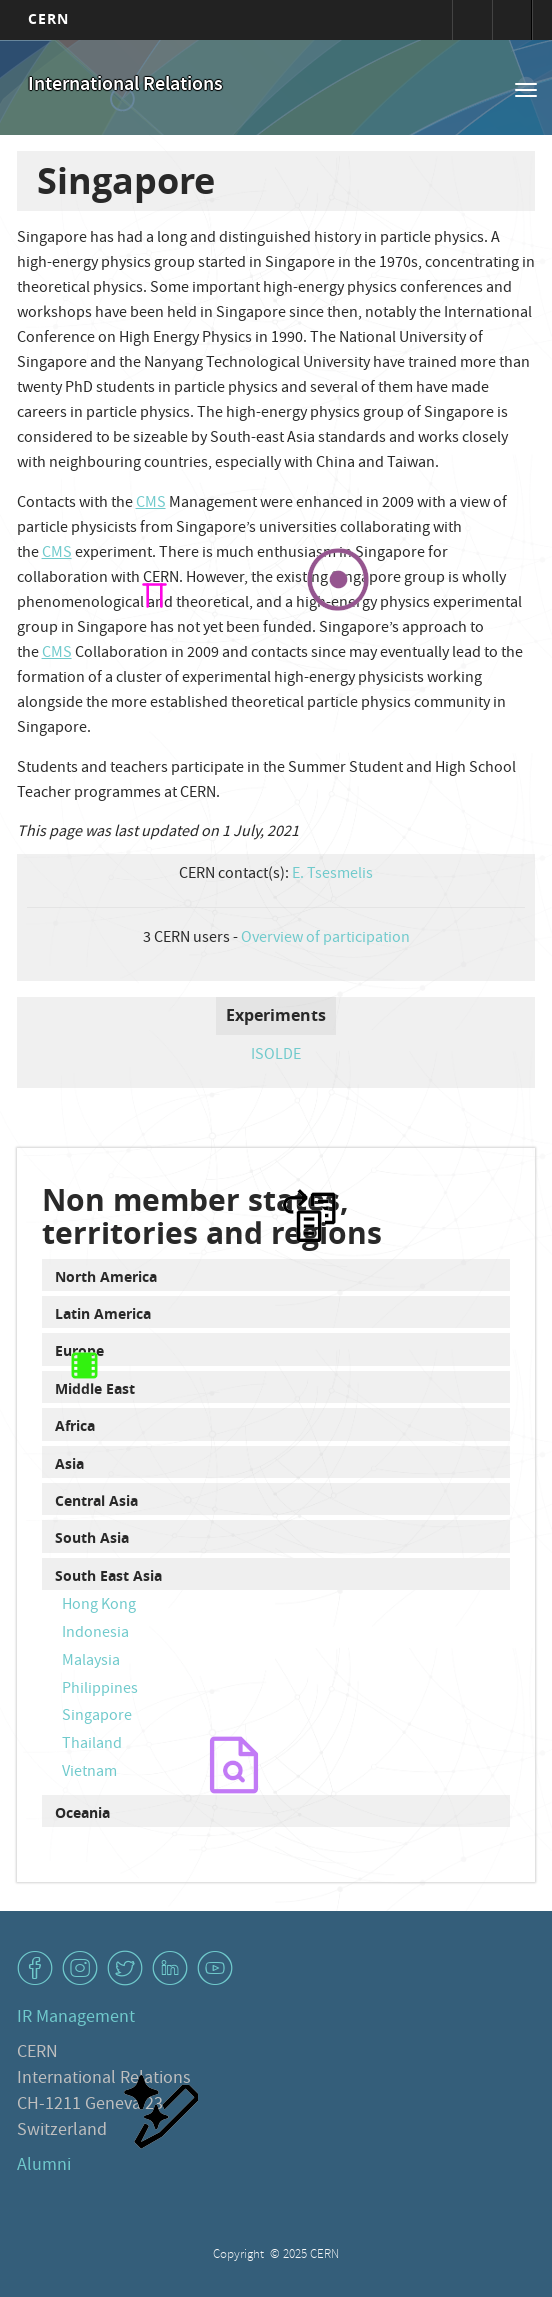 This screenshot has height=2297, width=552. Describe the element at coordinates (338, 579) in the screenshot. I see `start recording audio or video` at that location.